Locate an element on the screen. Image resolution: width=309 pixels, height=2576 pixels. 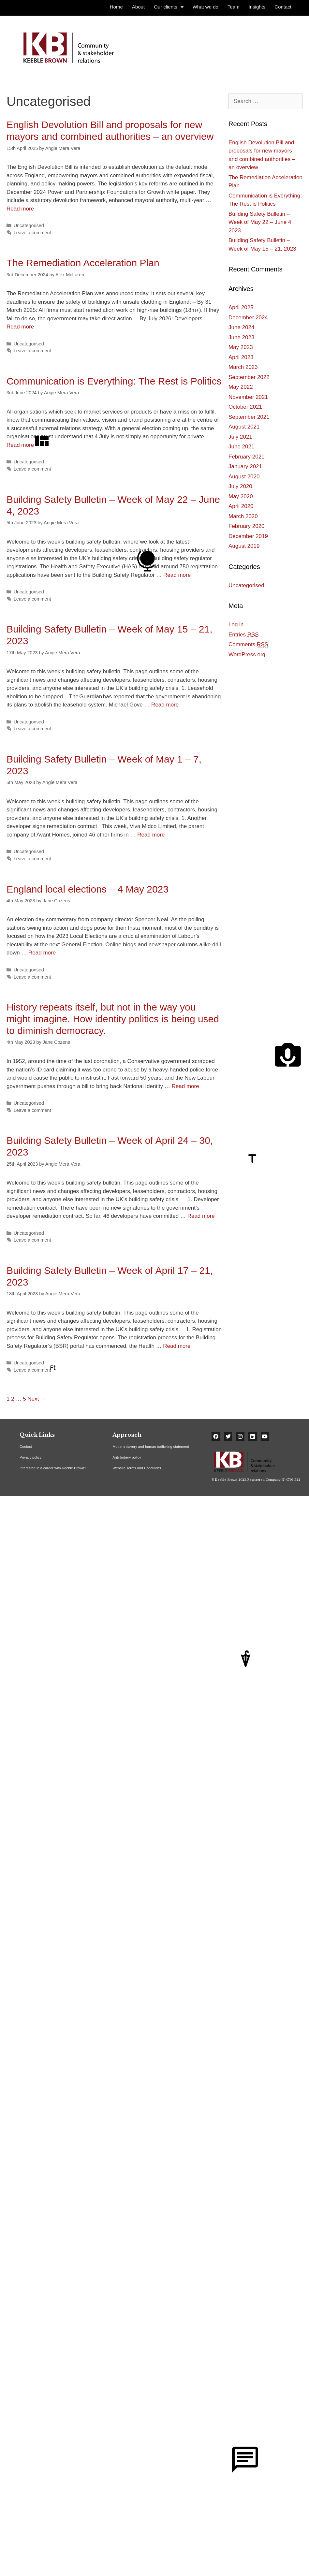
indicates hungarian forint currency is located at coordinates (53, 1368).